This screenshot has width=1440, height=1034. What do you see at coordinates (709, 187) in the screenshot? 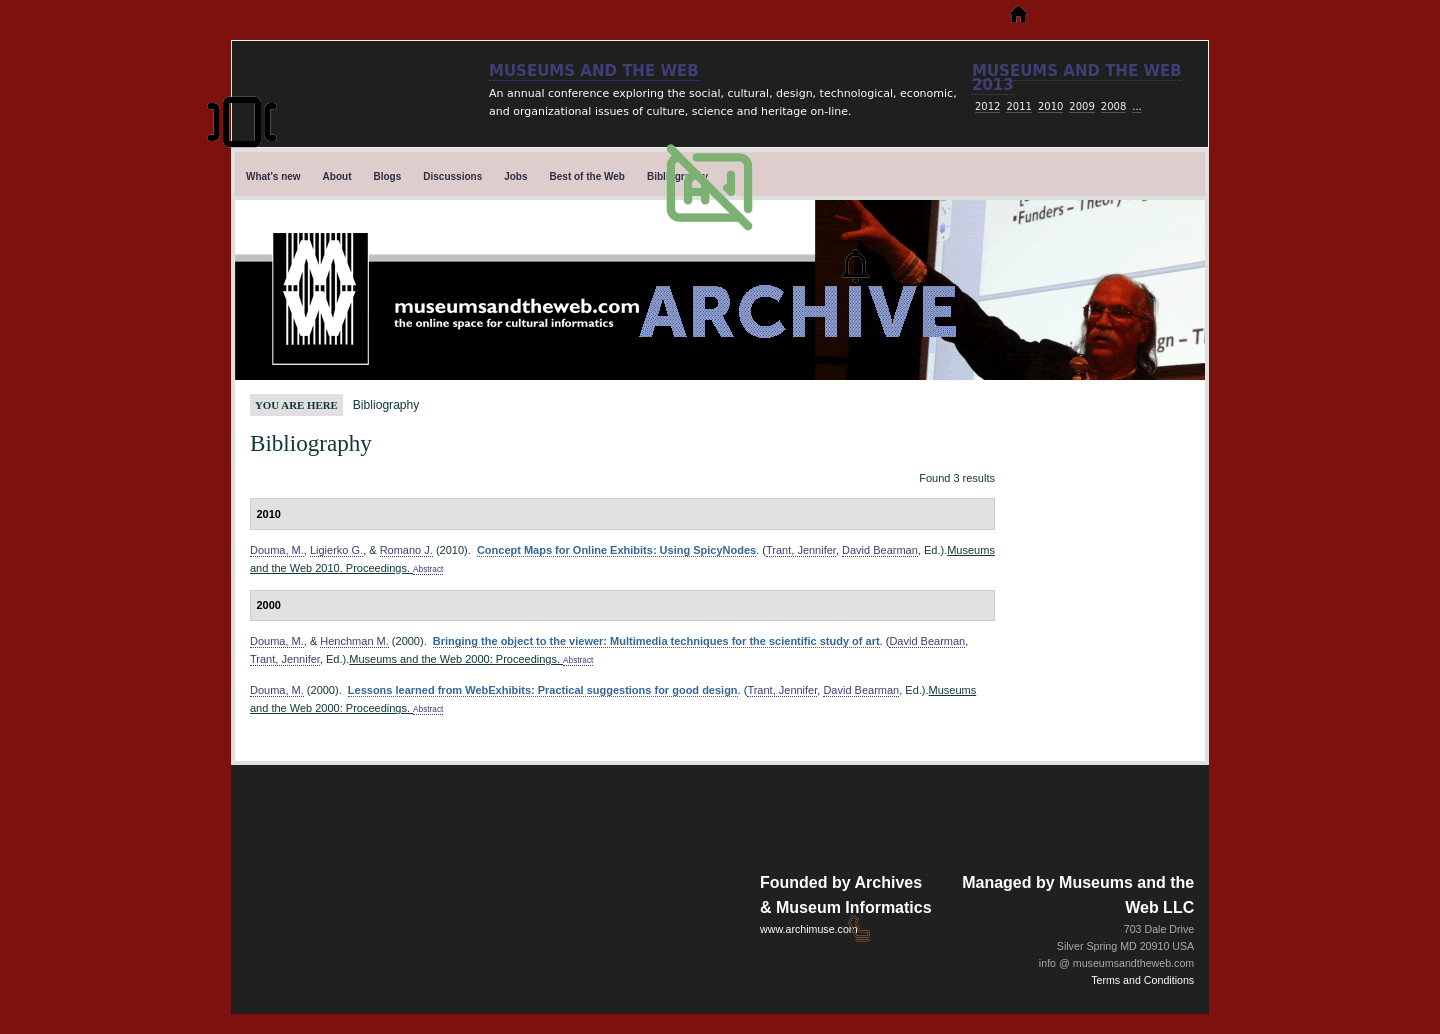
I see `disable advertisements` at bounding box center [709, 187].